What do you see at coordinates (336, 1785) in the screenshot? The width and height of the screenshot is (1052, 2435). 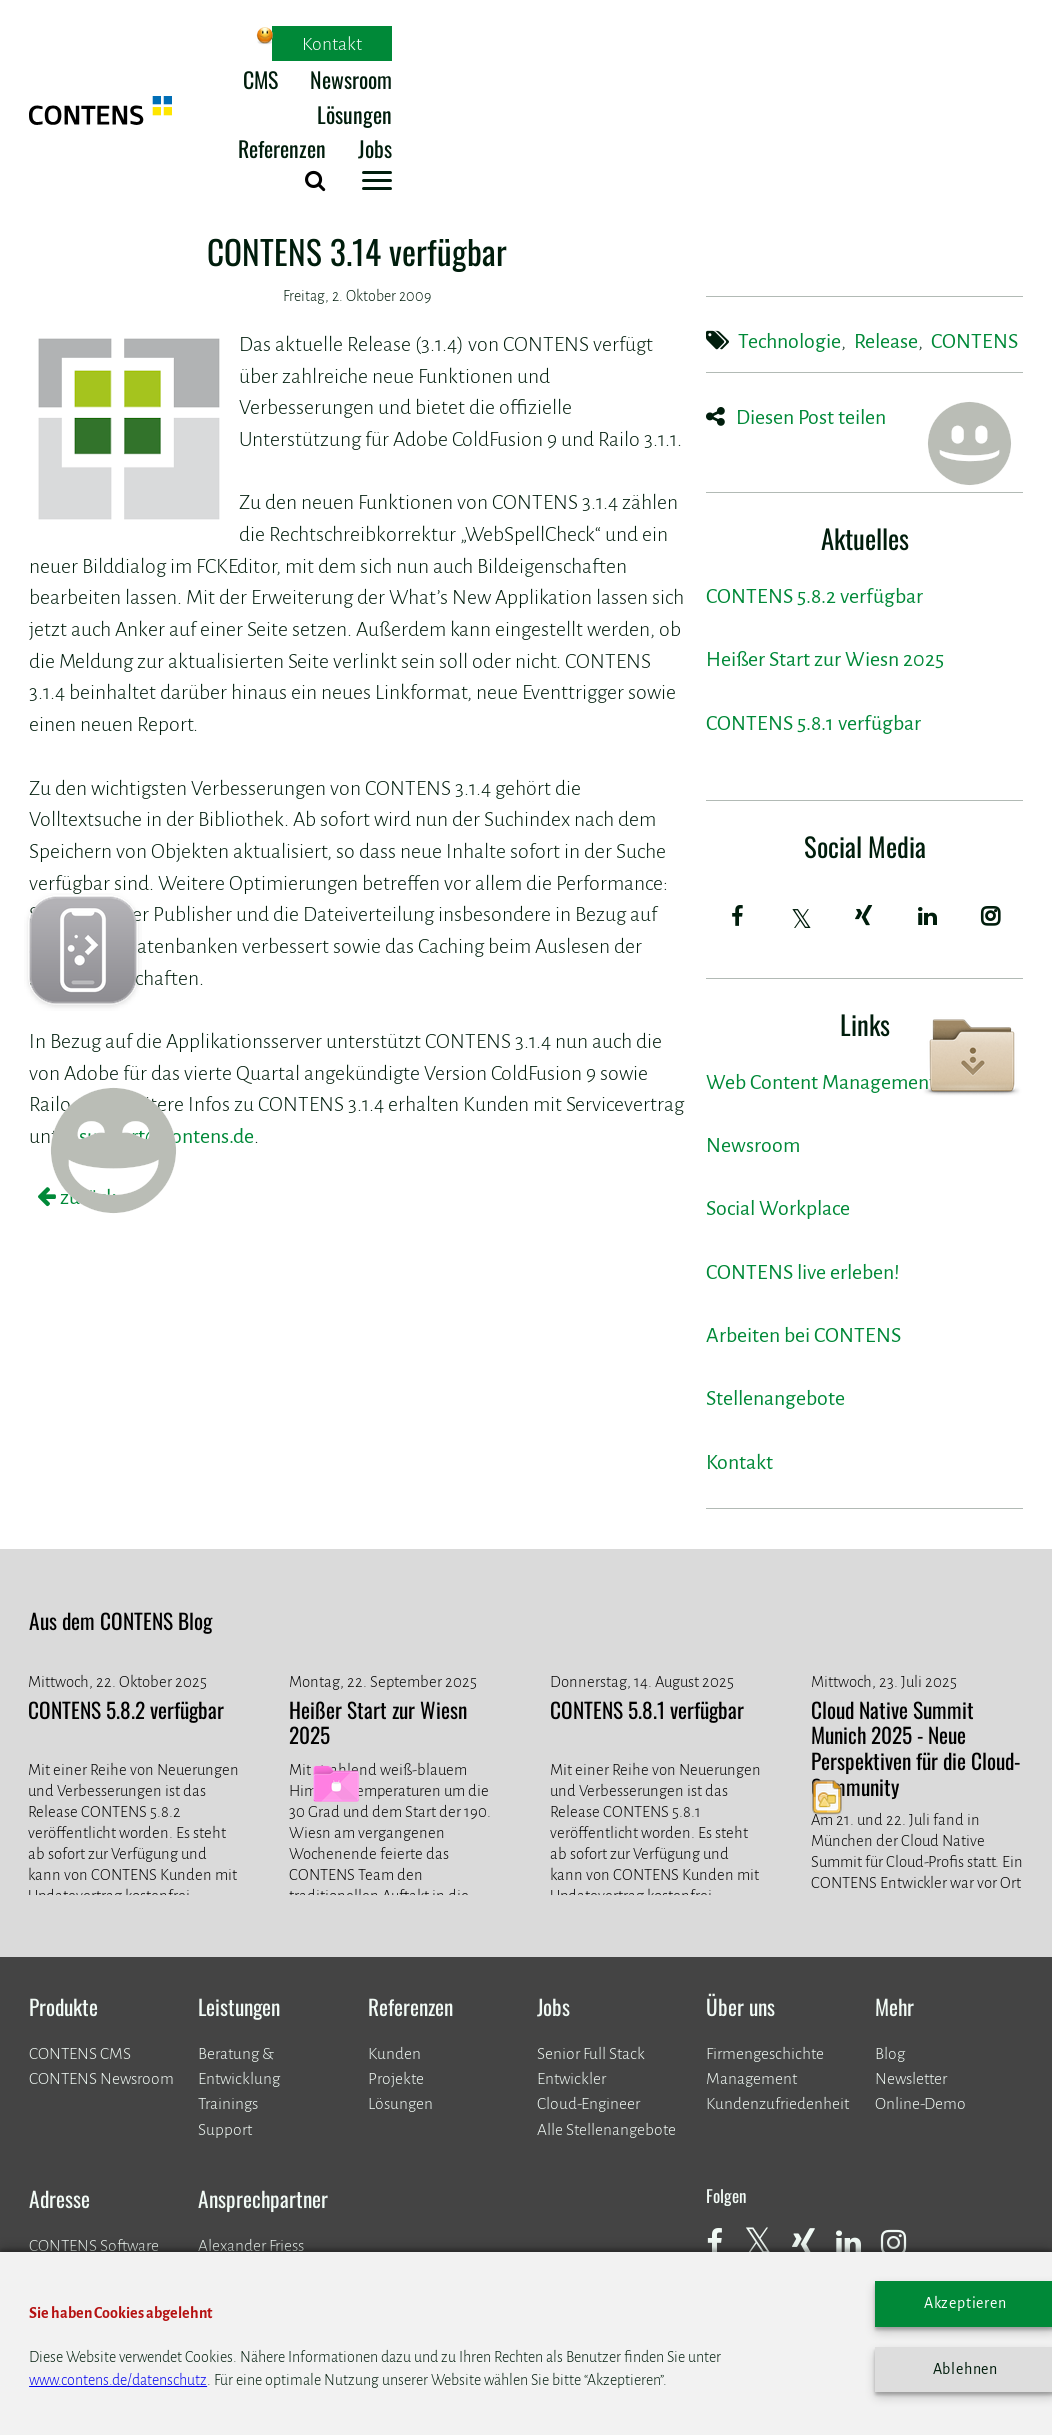 I see `open android marshmallow system folder` at bounding box center [336, 1785].